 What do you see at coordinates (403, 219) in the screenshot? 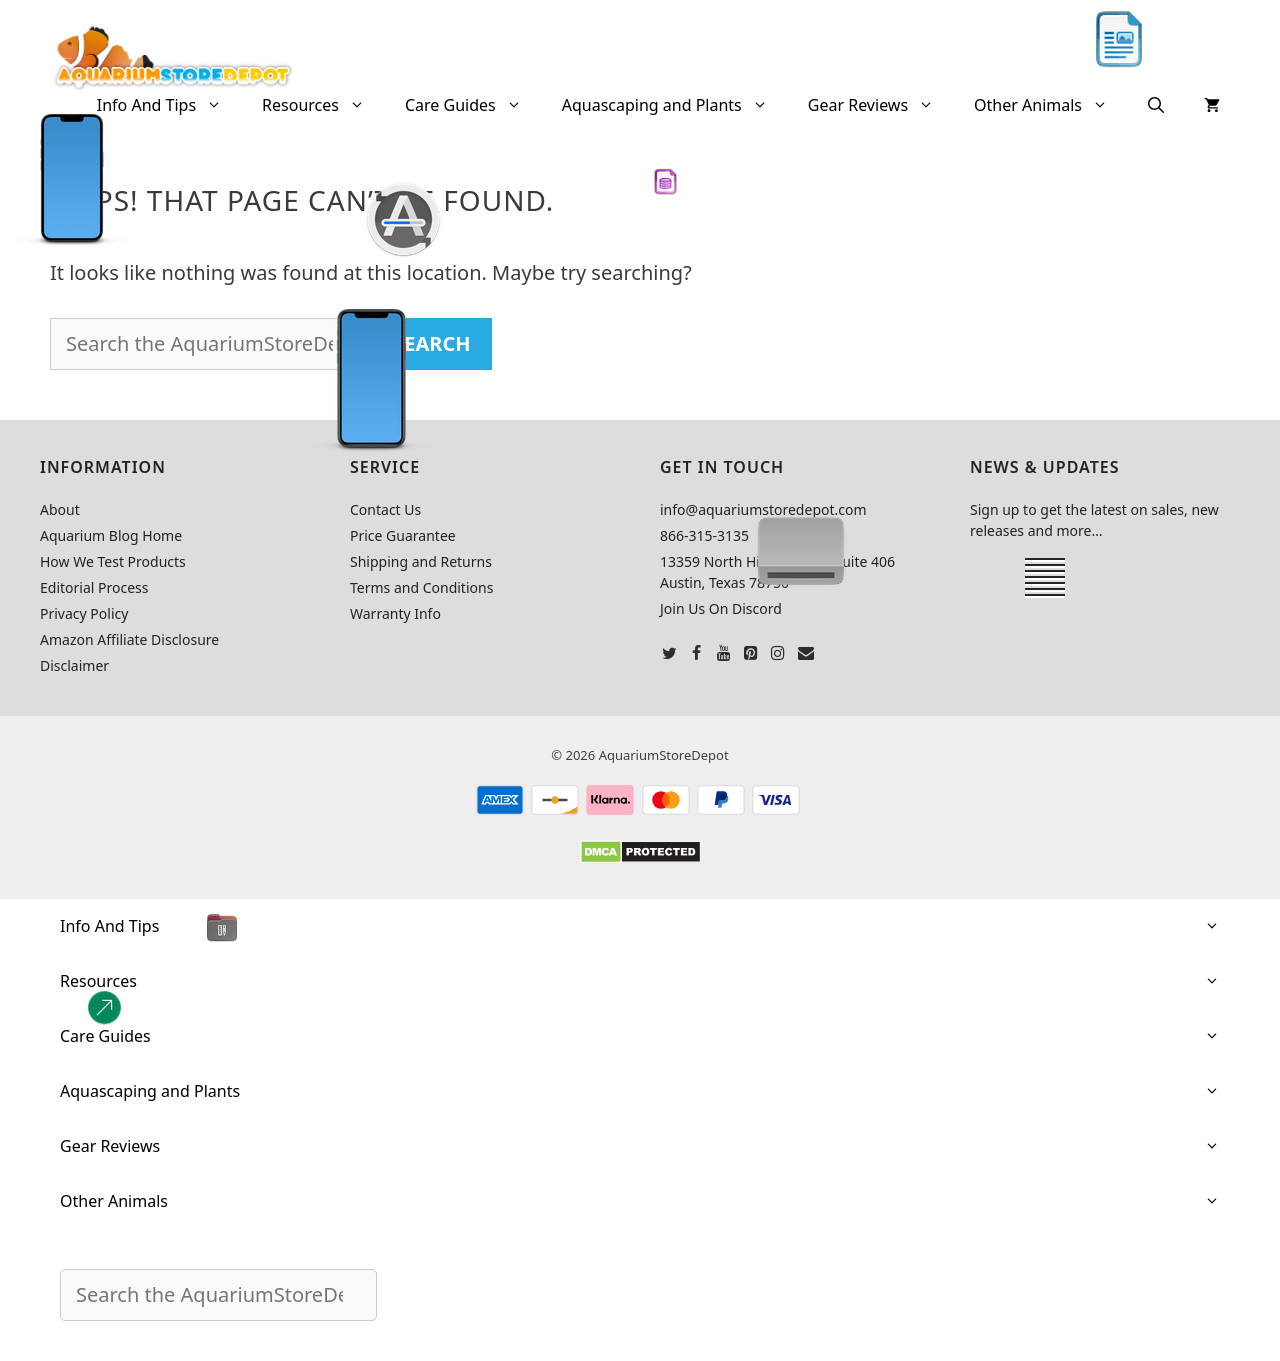
I see `open the software updater application` at bounding box center [403, 219].